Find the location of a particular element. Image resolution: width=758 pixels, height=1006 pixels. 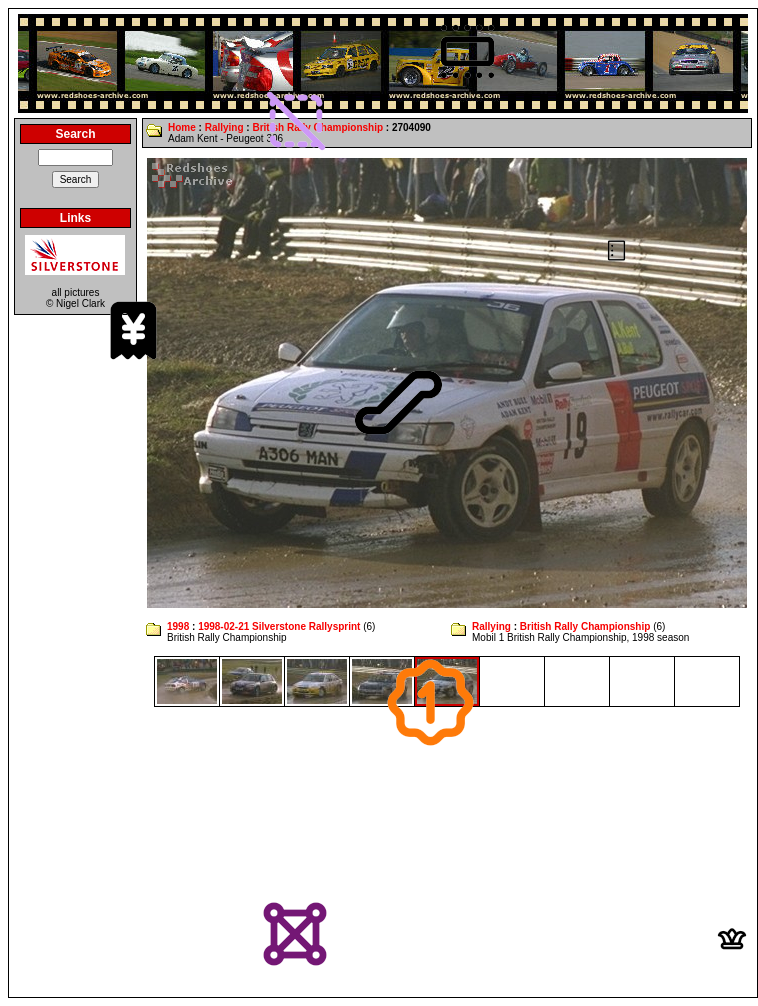

select joker or wild card in a card game is located at coordinates (732, 938).